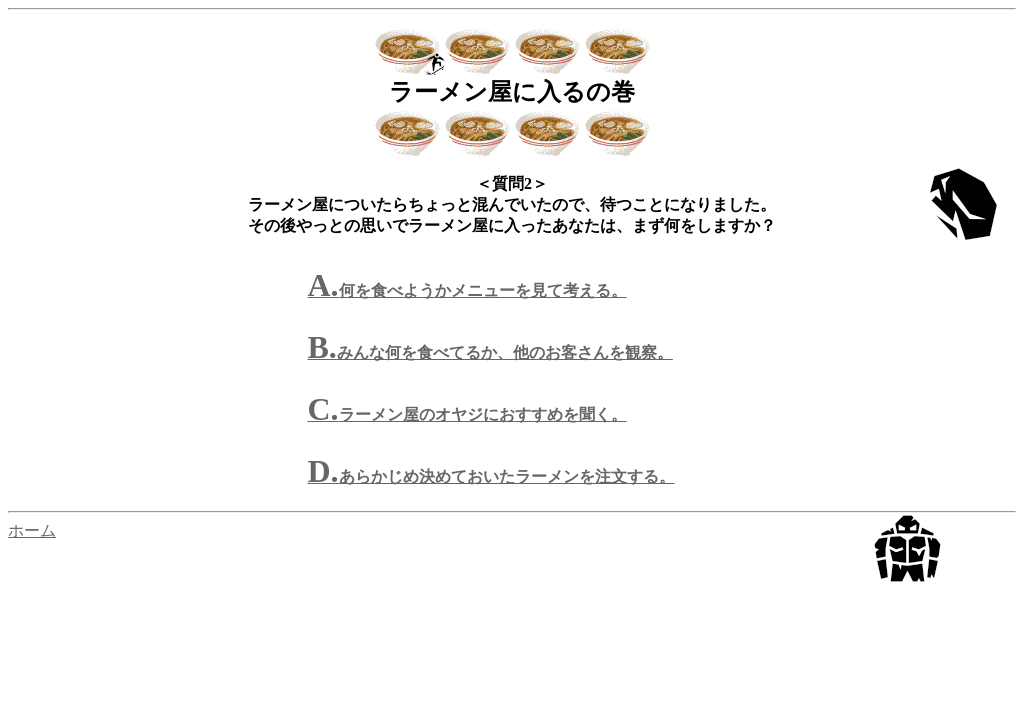  I want to click on represents a rock or stone resource in a game, so click(963, 204).